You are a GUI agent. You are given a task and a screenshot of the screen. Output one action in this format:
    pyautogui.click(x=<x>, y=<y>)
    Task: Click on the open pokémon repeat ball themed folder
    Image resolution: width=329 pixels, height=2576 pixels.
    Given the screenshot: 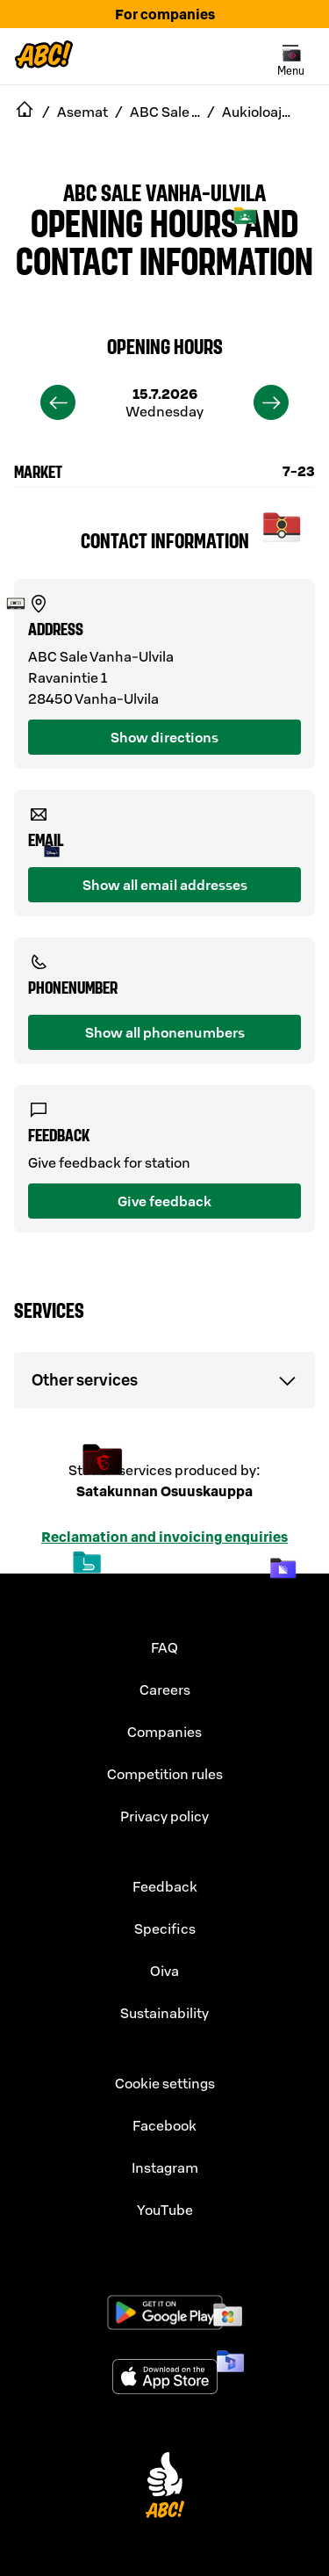 What is the action you would take?
    pyautogui.click(x=282, y=528)
    